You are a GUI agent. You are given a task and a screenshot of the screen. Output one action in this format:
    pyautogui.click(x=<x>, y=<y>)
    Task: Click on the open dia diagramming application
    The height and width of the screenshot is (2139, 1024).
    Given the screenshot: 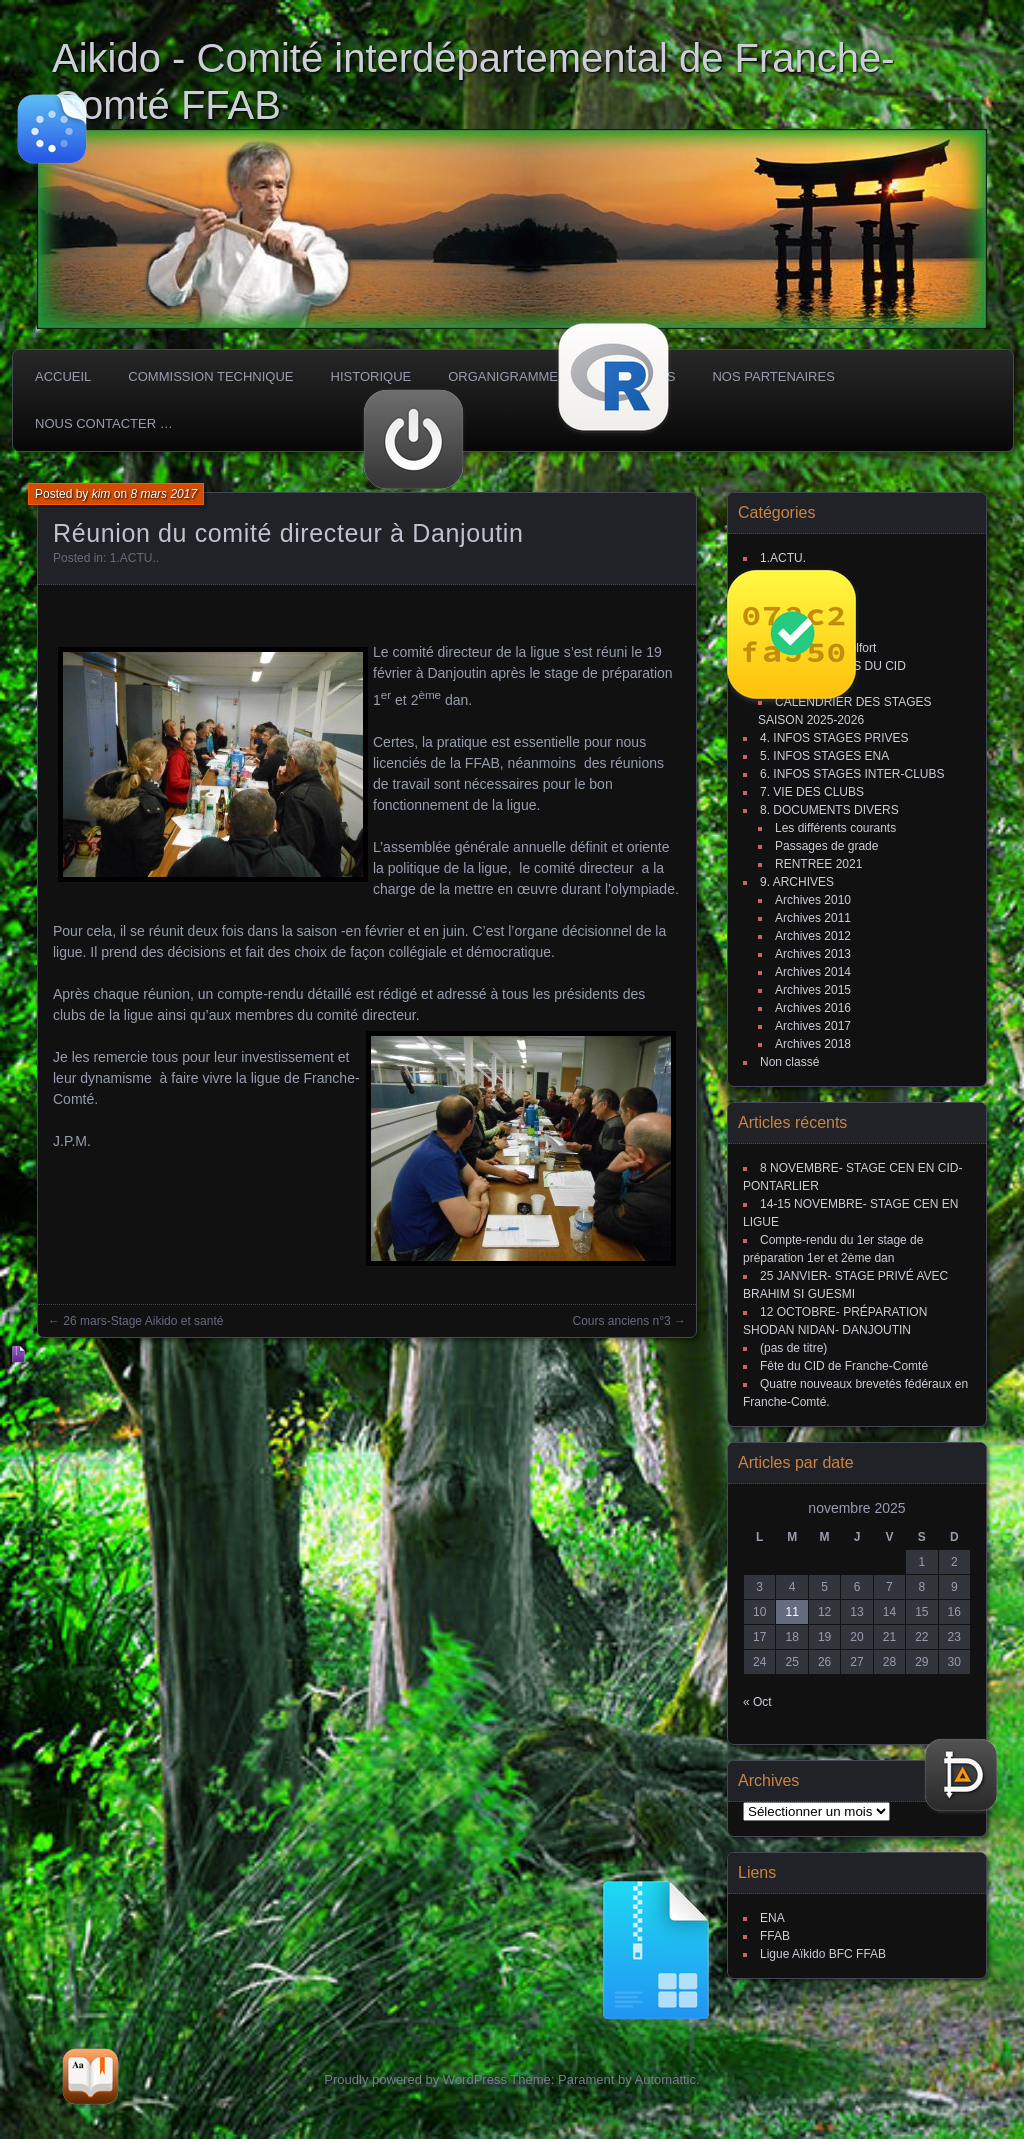 What is the action you would take?
    pyautogui.click(x=961, y=1775)
    